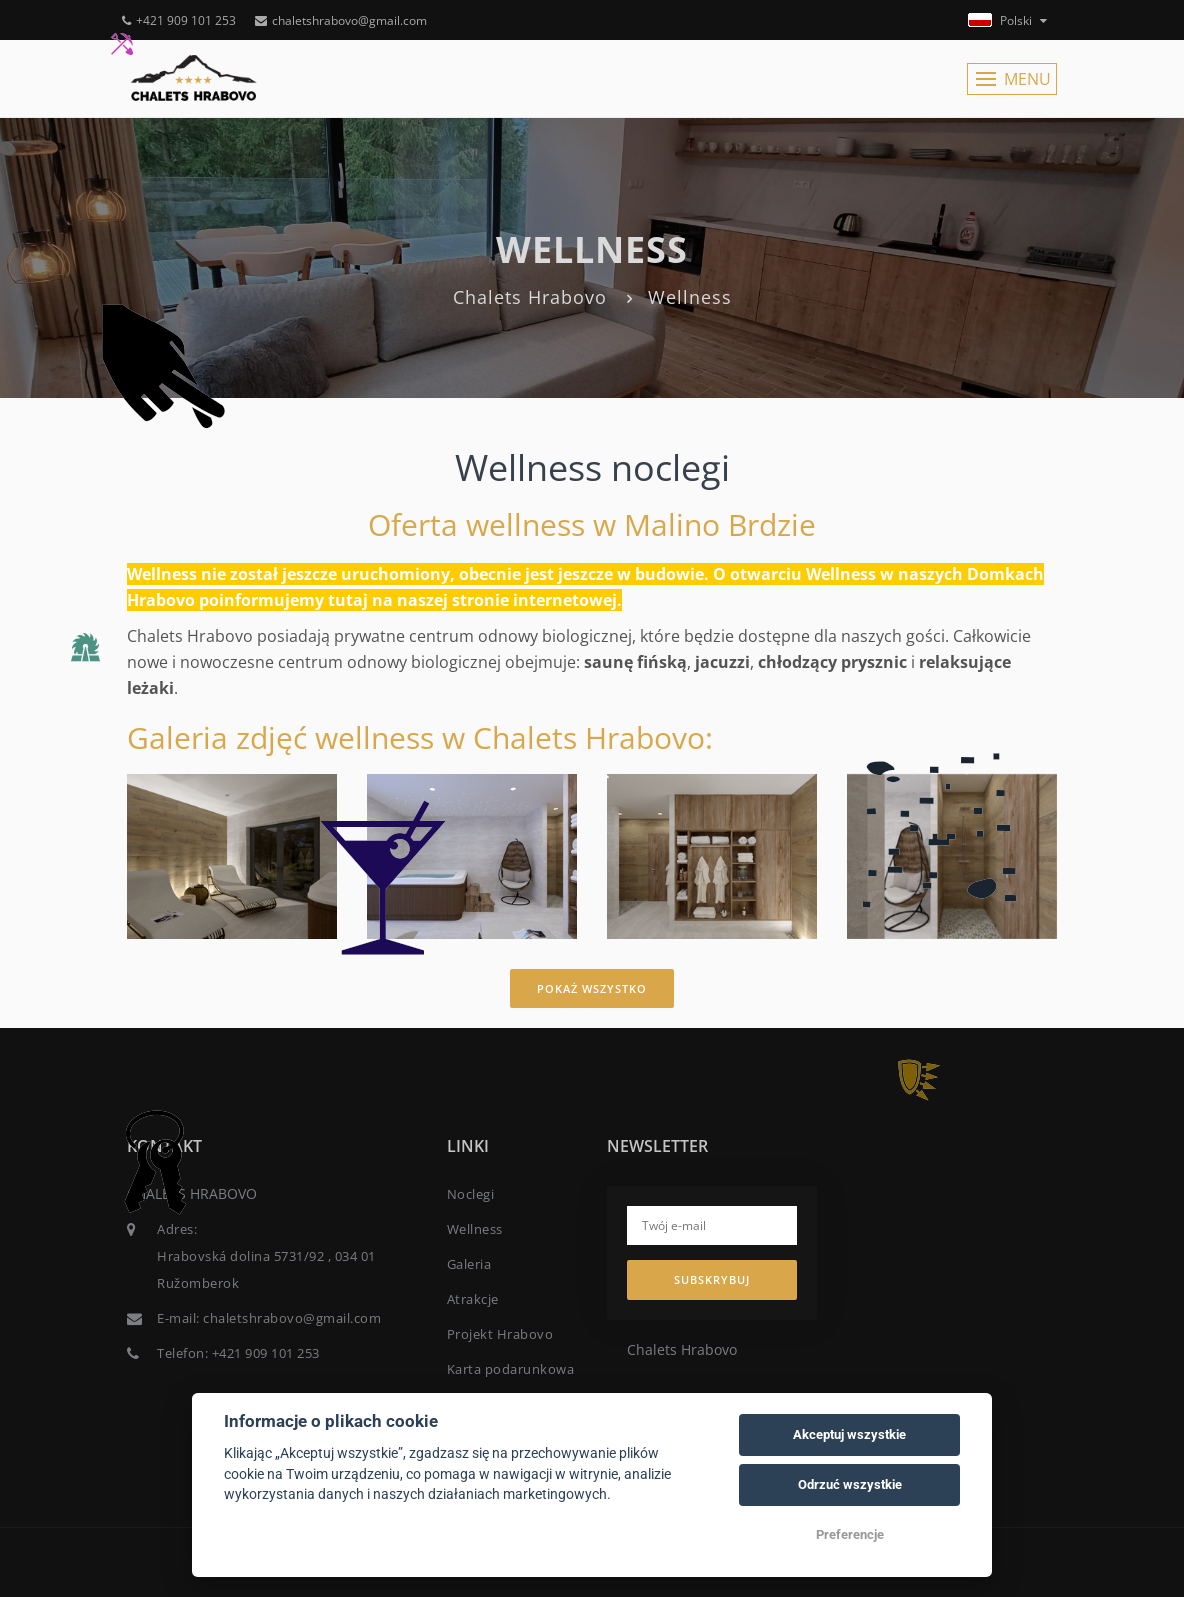 This screenshot has height=1597, width=1184. I want to click on indicates damage blocked or deflected, so click(919, 1080).